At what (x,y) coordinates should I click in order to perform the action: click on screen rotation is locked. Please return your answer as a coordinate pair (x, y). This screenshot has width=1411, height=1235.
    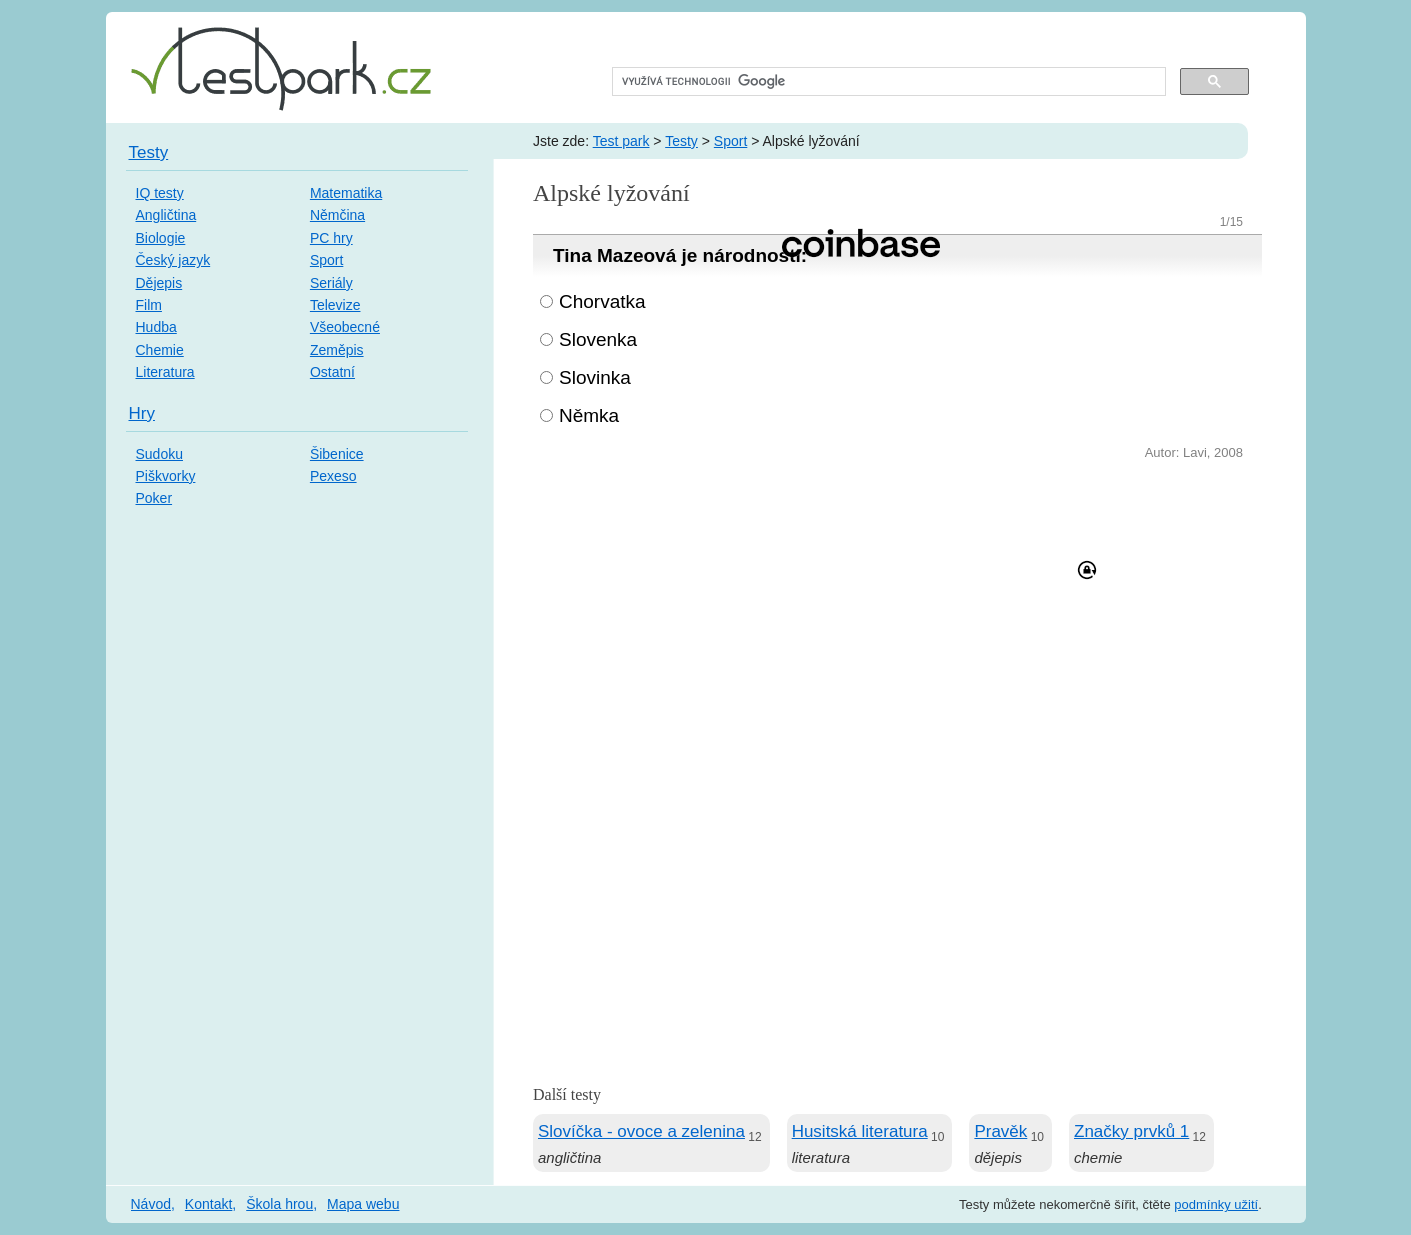
    Looking at the image, I should click on (1087, 570).